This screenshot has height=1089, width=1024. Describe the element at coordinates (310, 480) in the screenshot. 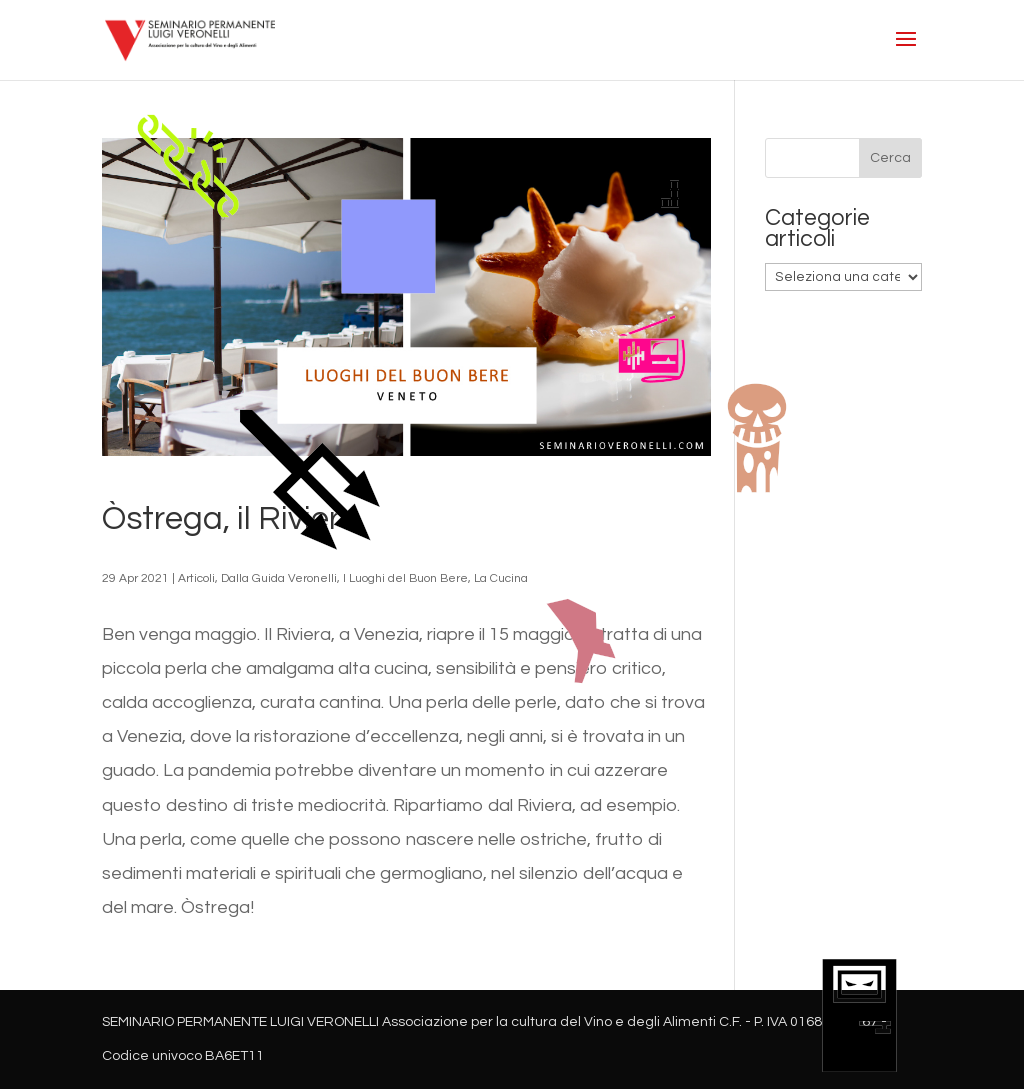

I see `select the trident weapon` at that location.